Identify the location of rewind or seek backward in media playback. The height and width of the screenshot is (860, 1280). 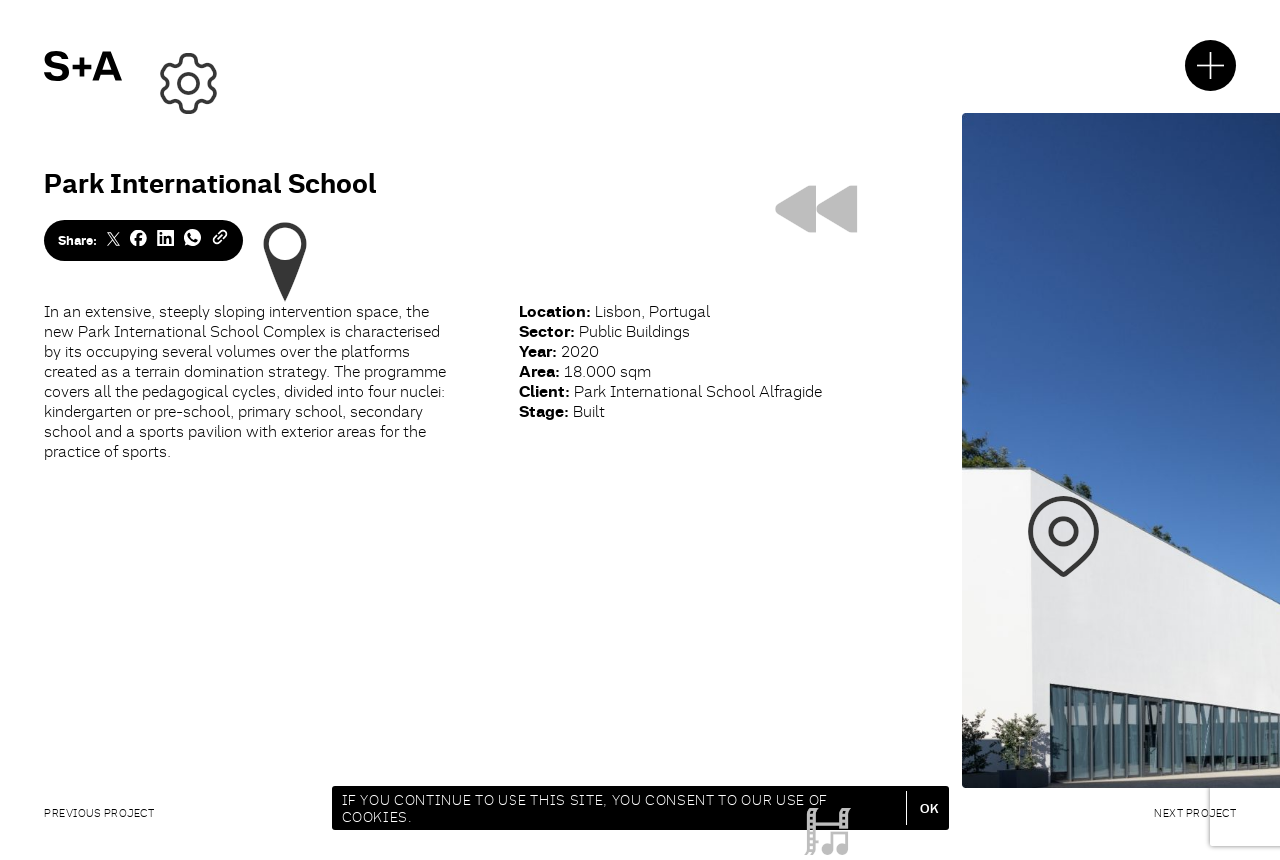
(816, 209).